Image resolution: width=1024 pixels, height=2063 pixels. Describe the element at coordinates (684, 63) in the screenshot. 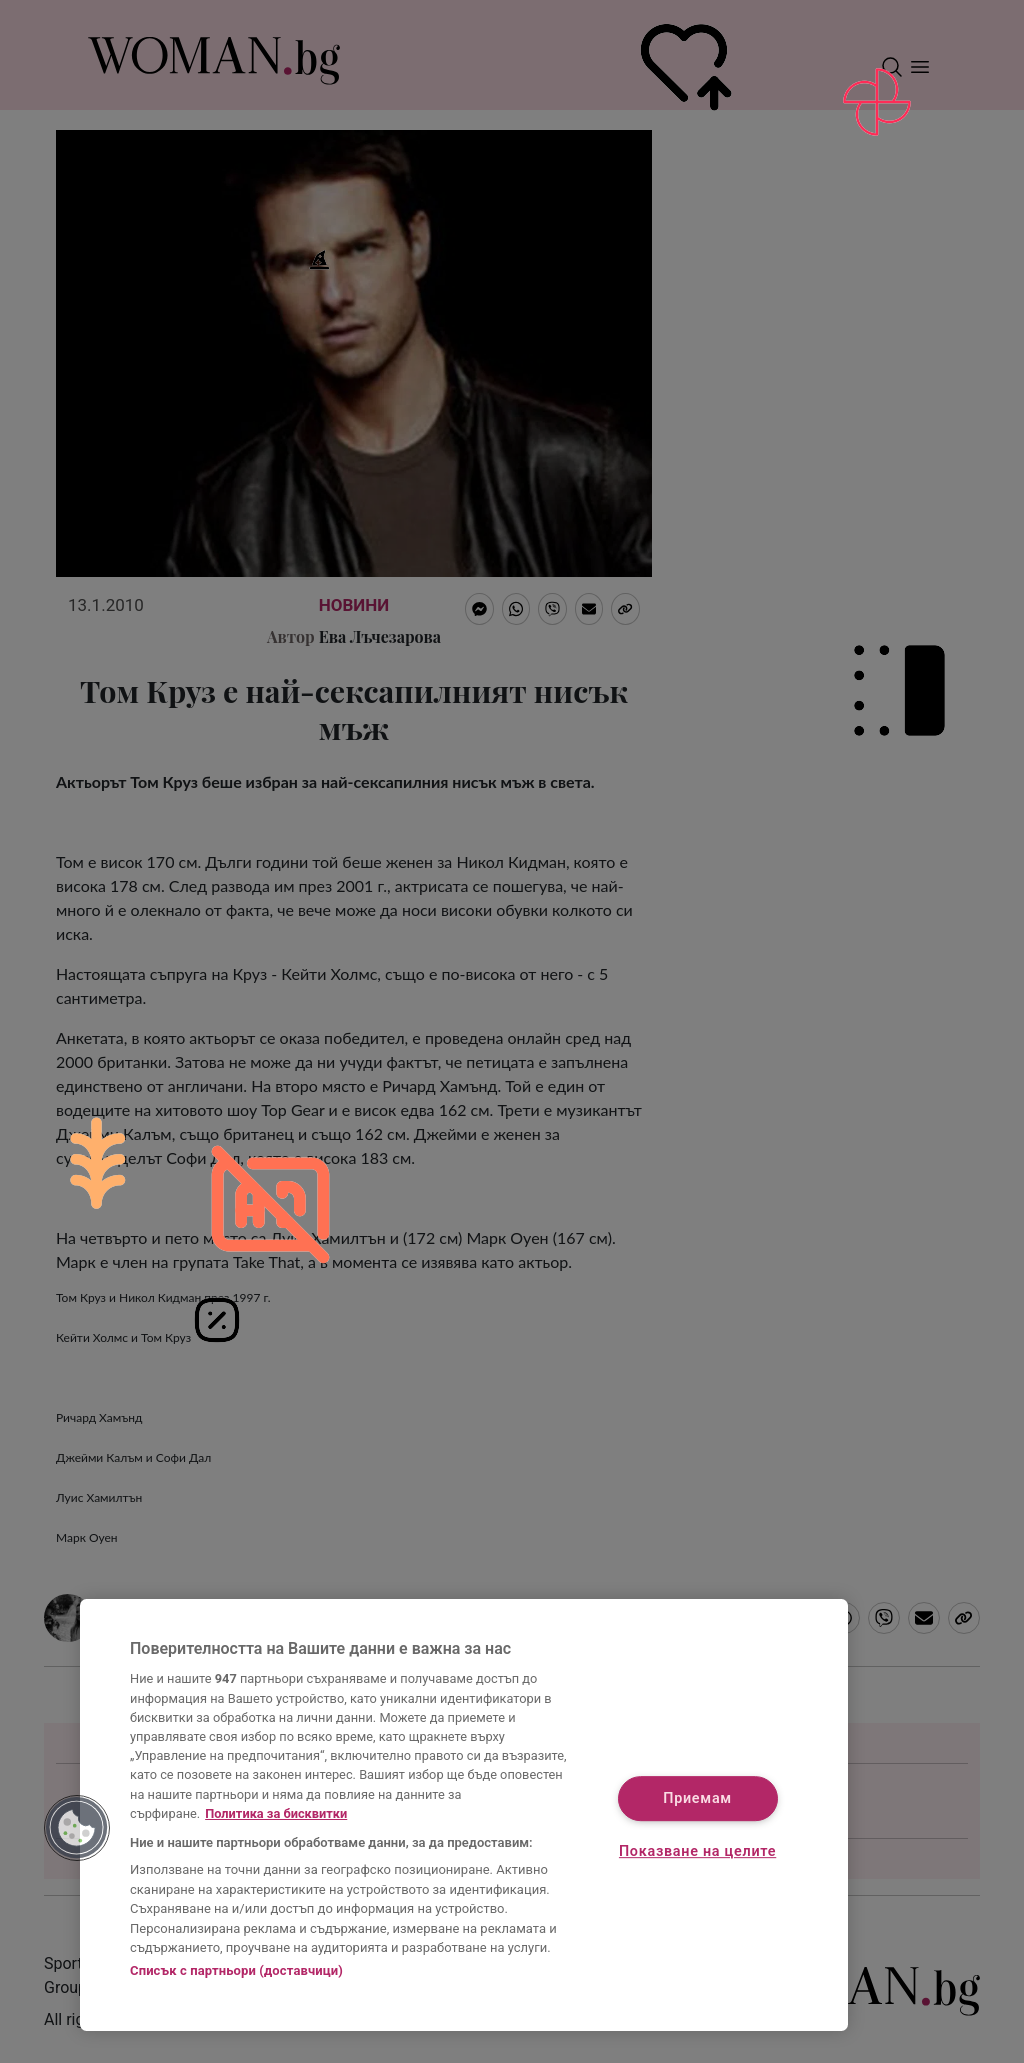

I see `upload or share a favorite item` at that location.